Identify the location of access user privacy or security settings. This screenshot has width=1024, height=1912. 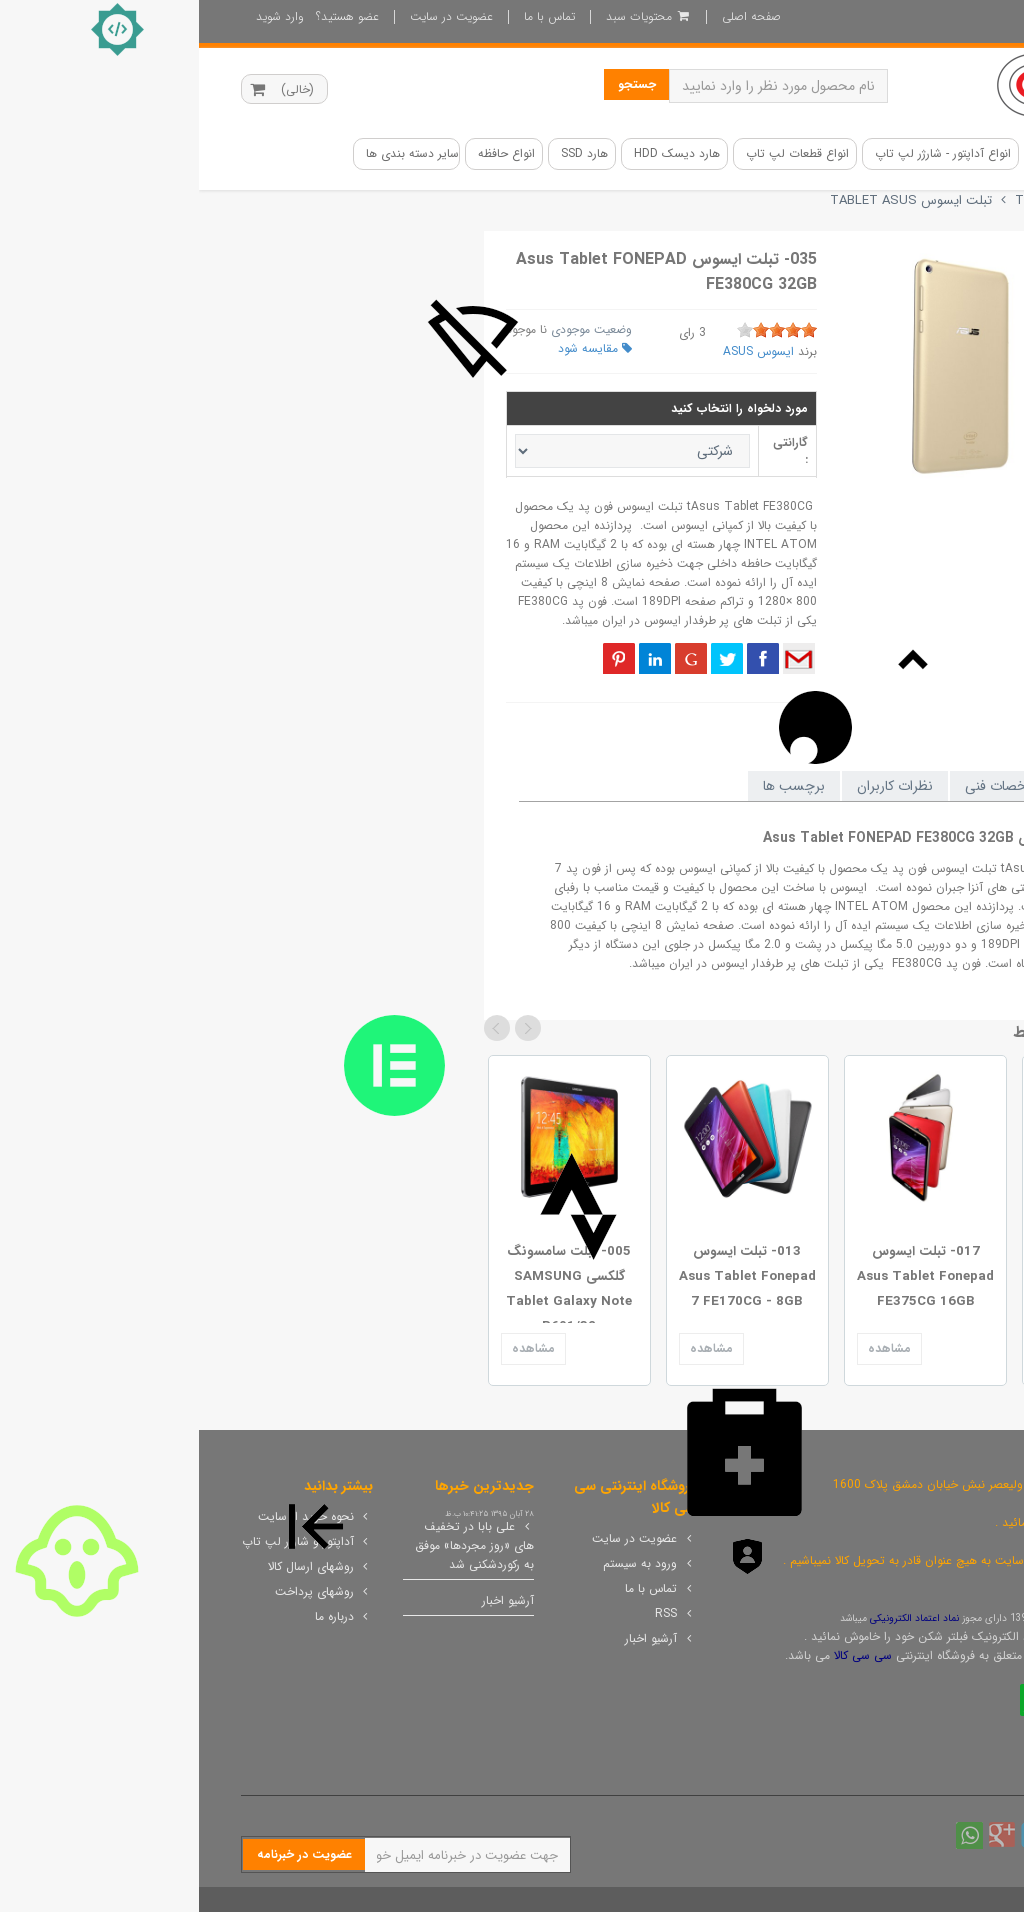
(747, 1556).